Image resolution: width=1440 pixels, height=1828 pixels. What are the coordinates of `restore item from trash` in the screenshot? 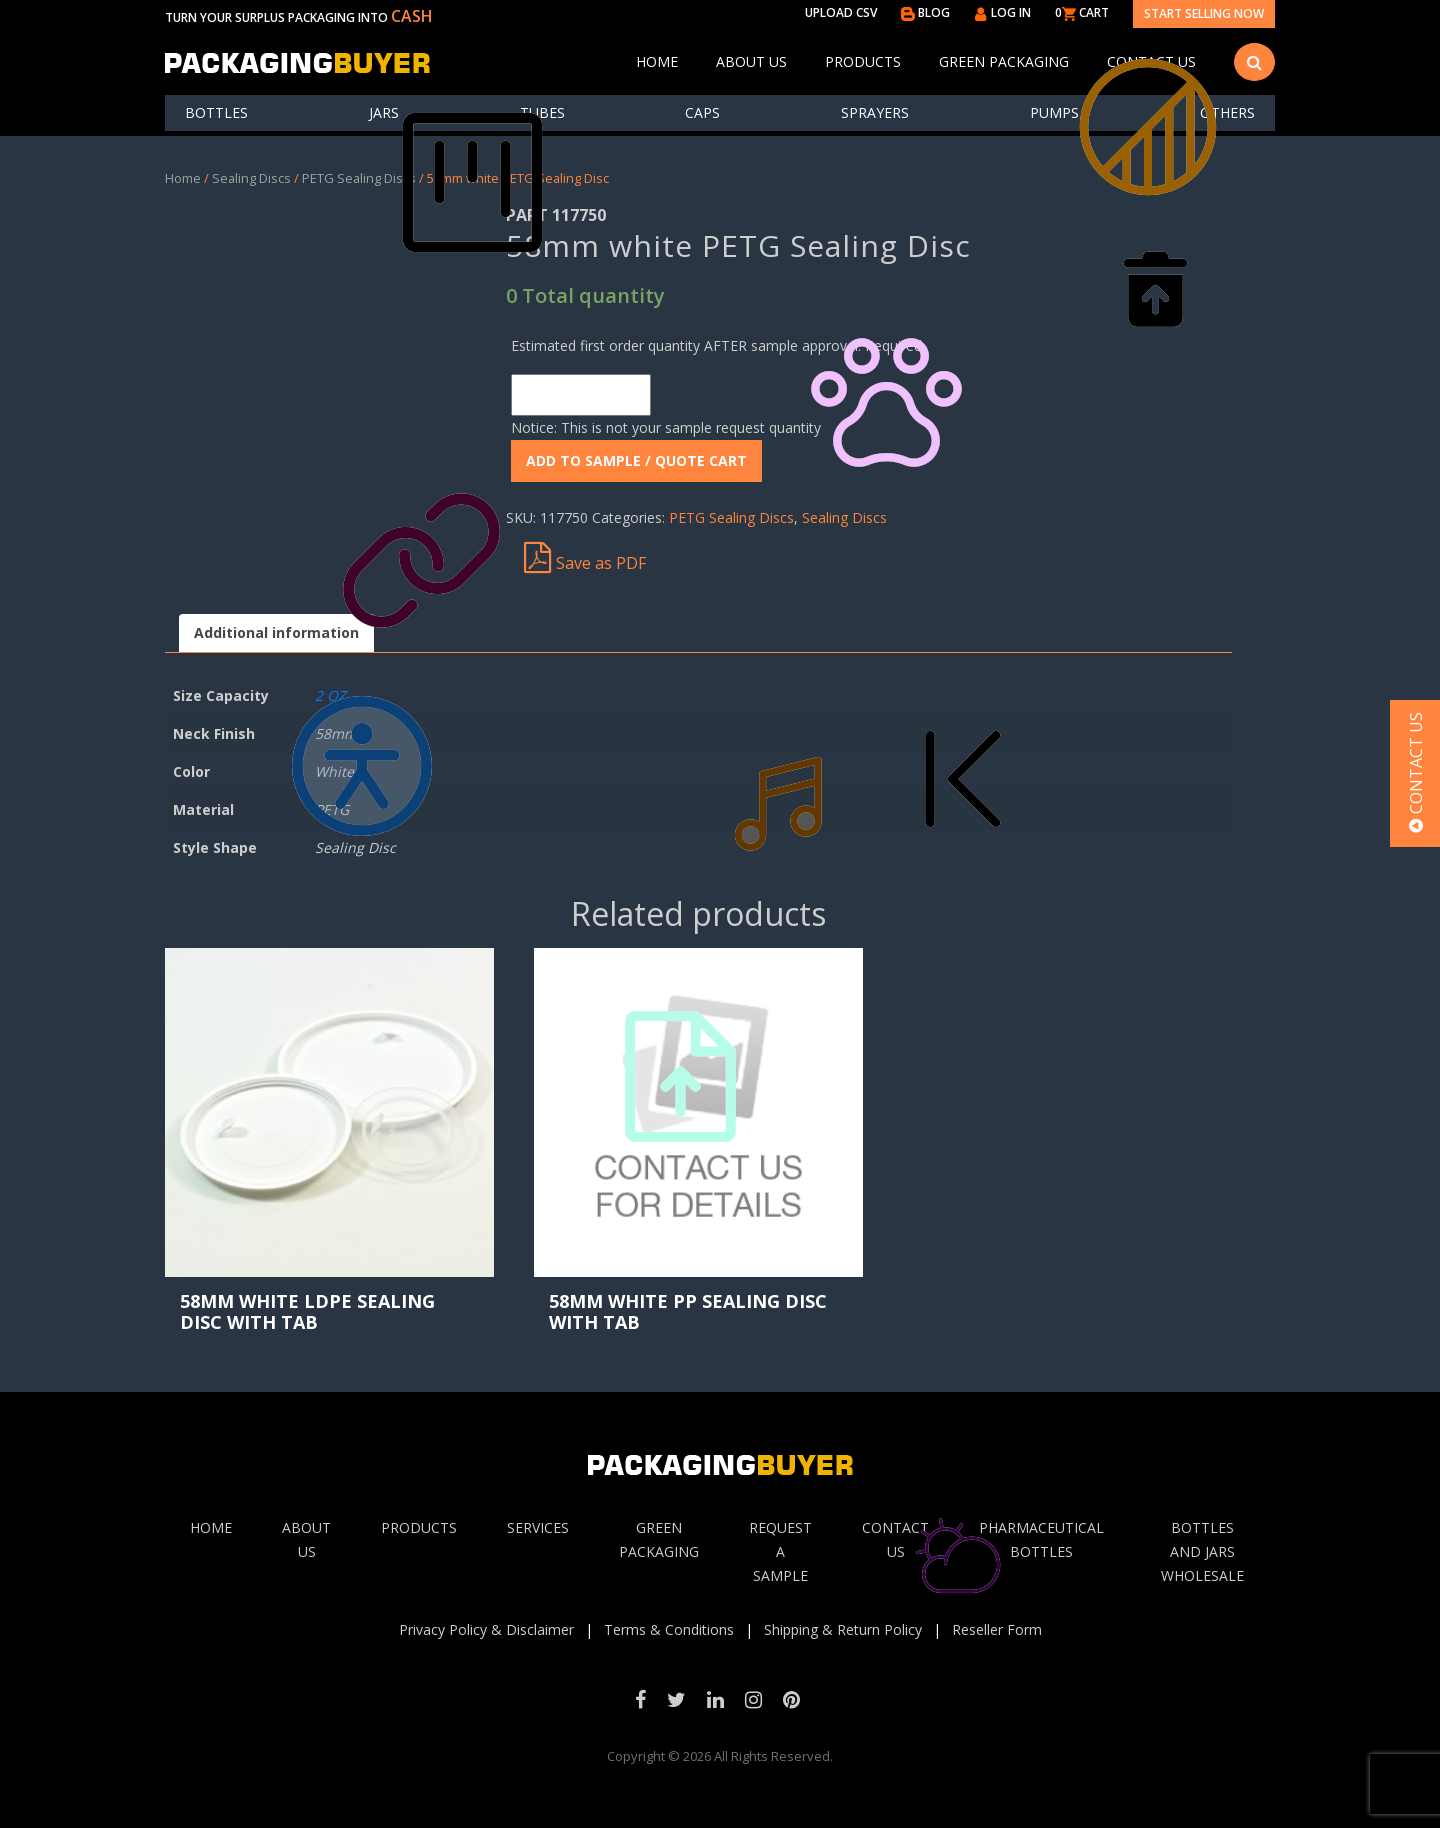 It's located at (1155, 290).